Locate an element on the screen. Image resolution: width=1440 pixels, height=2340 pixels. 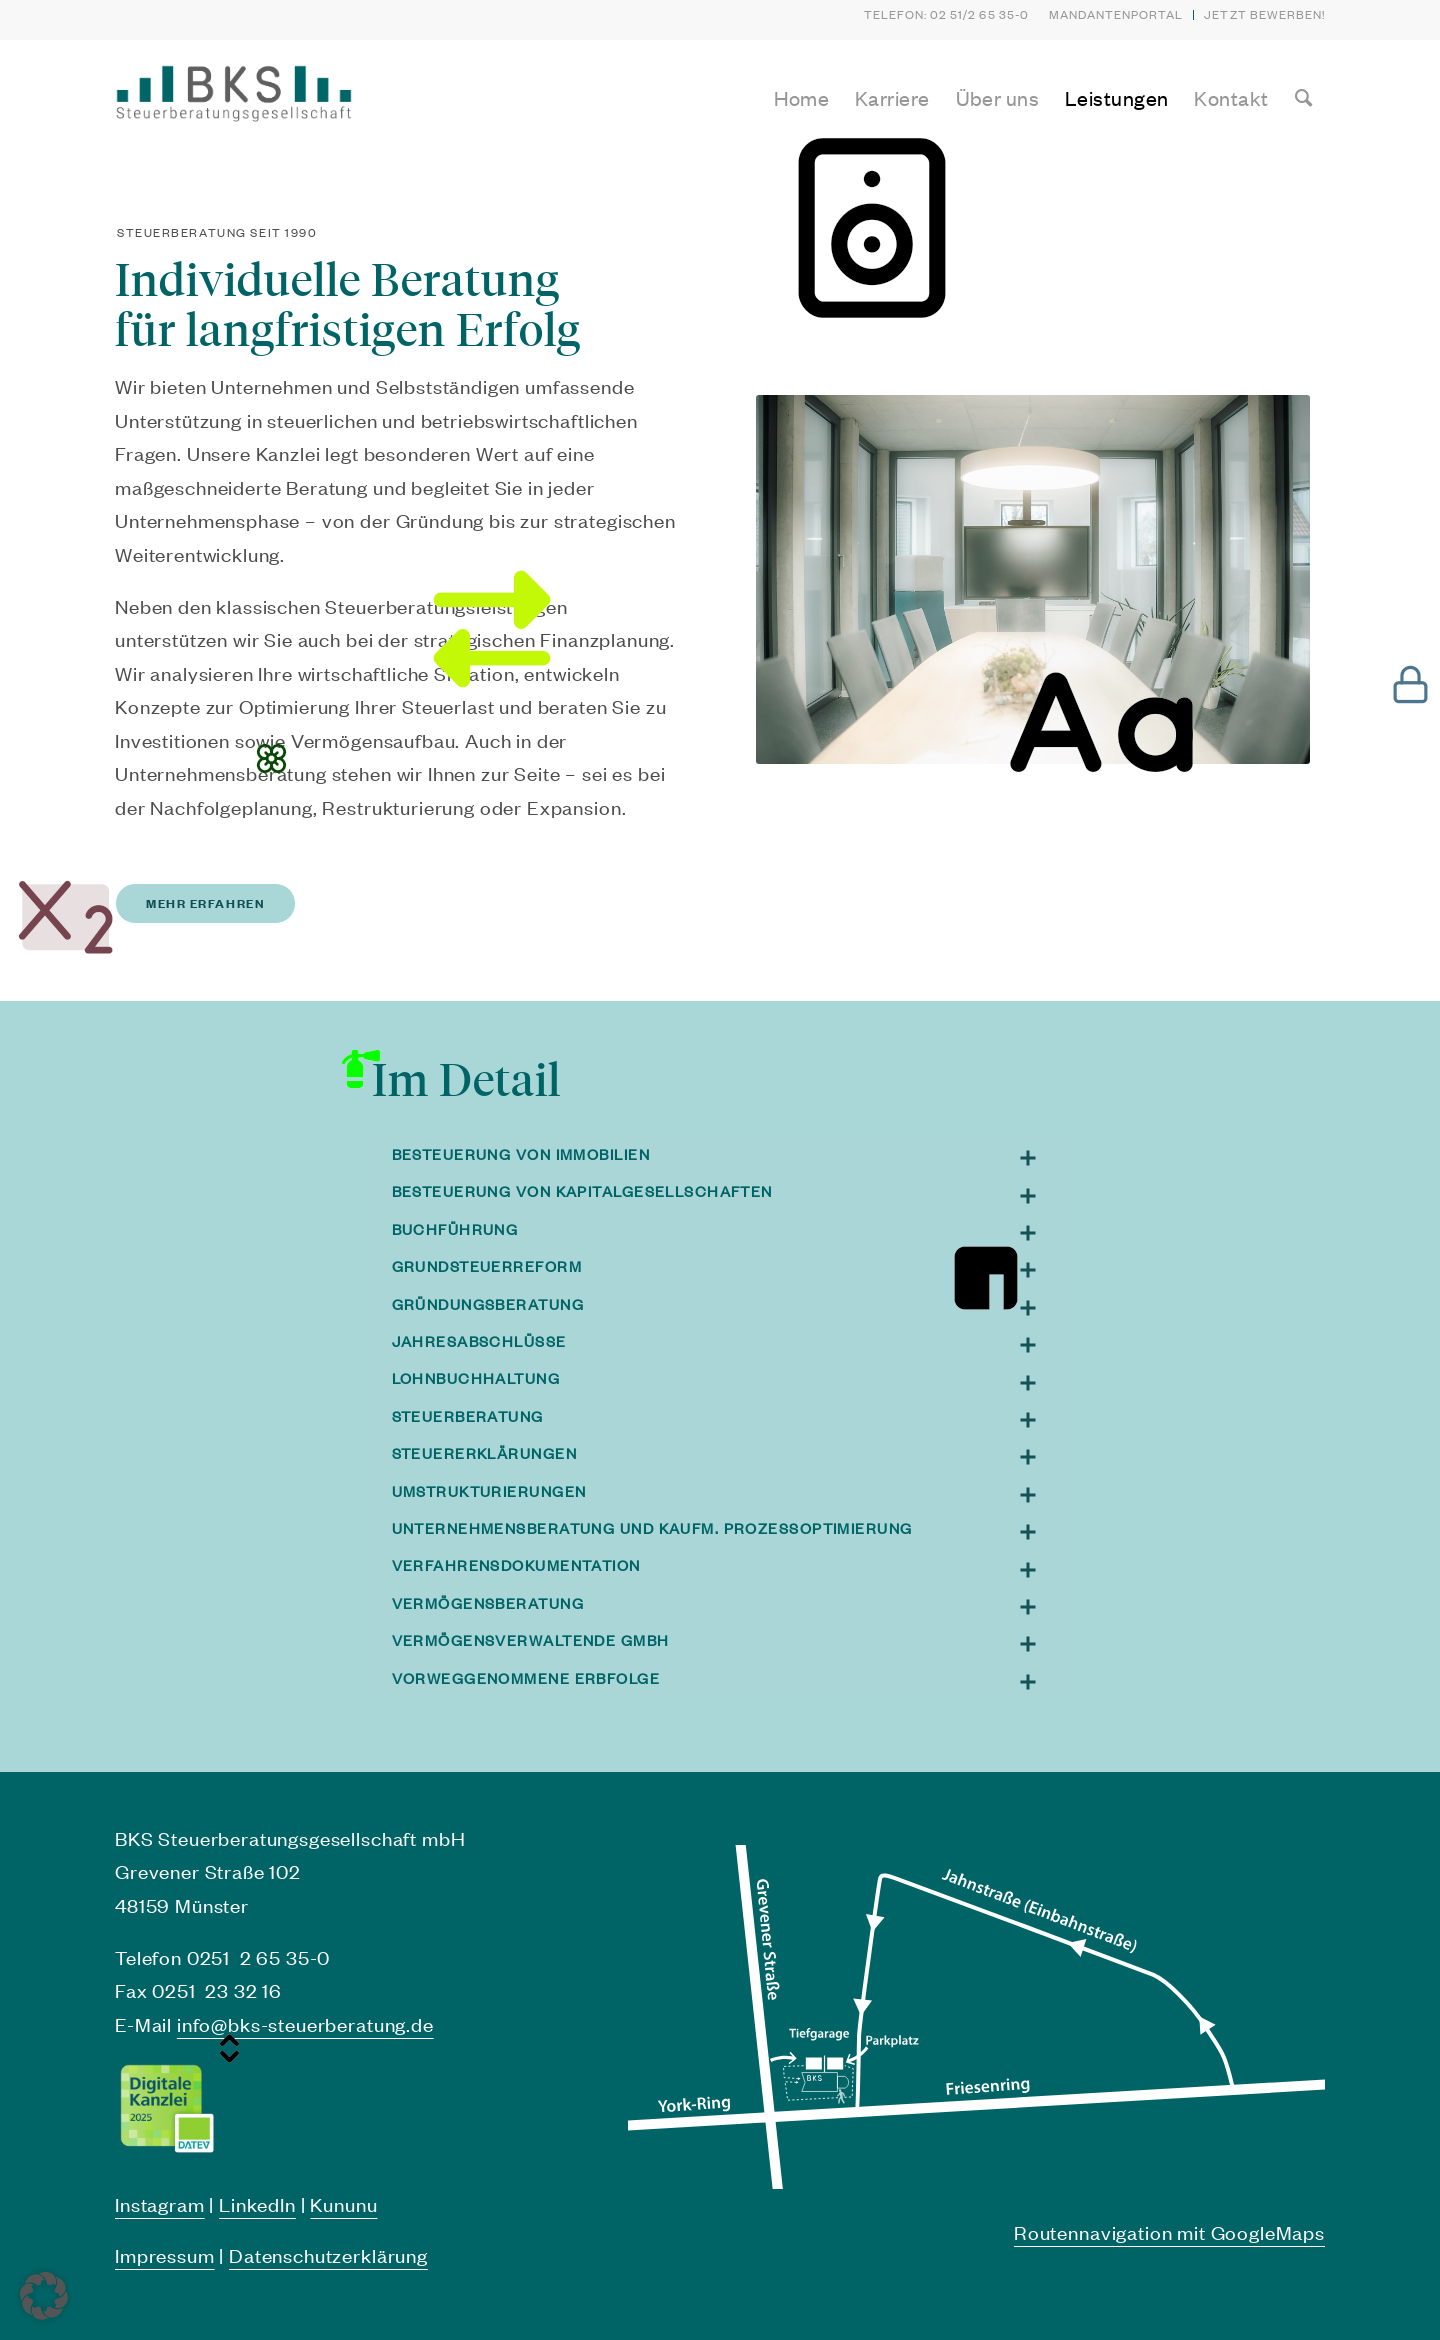
toggle case-sensitive search matching is located at coordinates (1101, 730).